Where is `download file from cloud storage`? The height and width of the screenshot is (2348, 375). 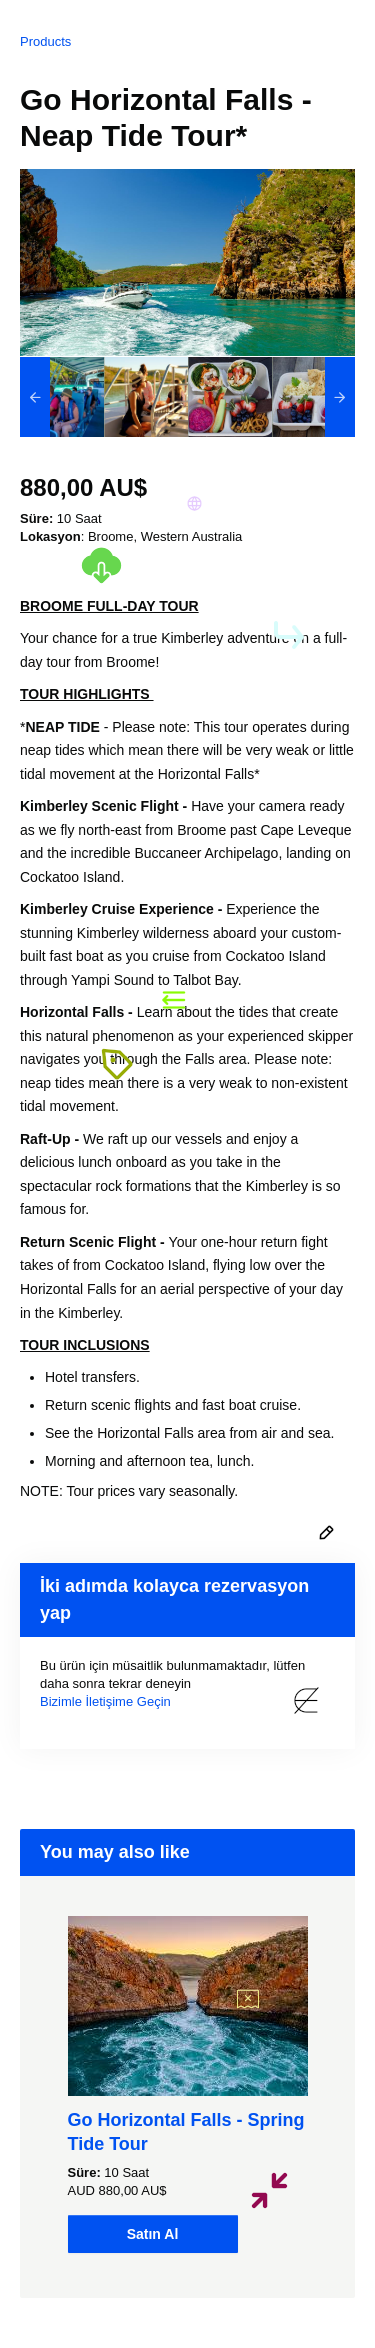
download file from cloud storage is located at coordinates (101, 565).